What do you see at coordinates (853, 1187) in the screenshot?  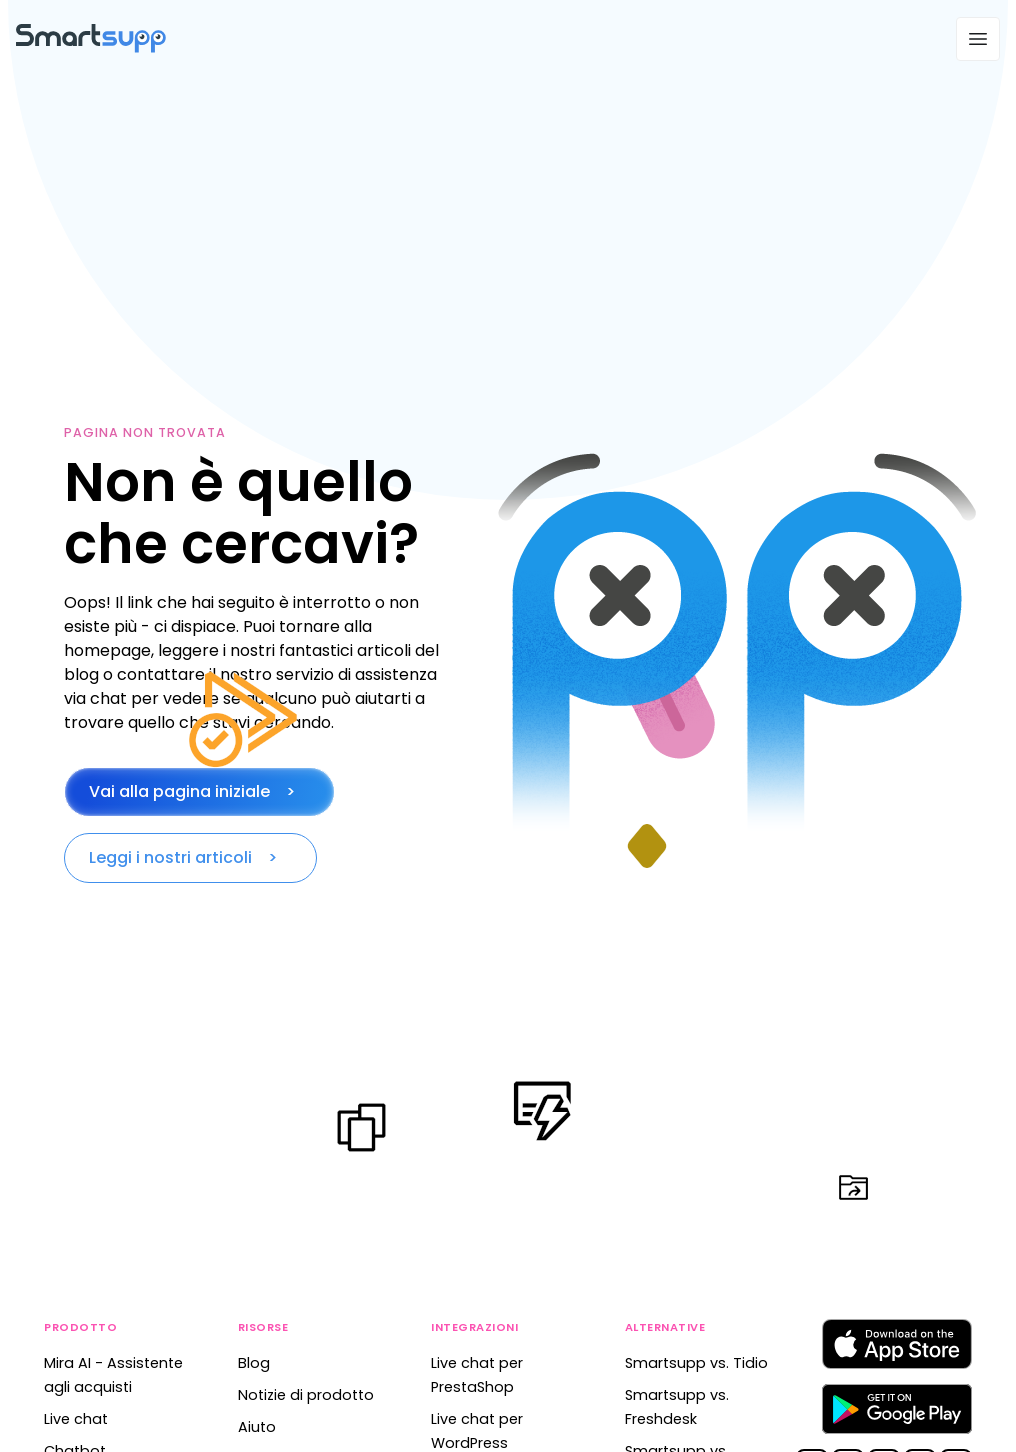 I see `open a linked or shortcut folder` at bounding box center [853, 1187].